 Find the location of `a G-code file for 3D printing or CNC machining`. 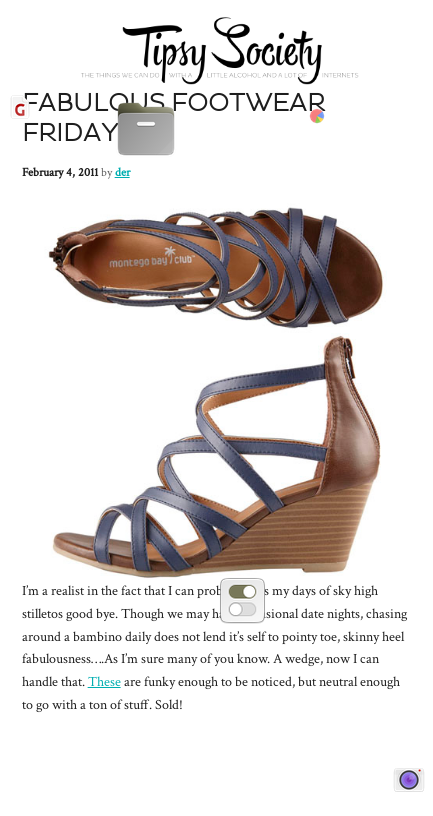

a G-code file for 3D printing or CNC machining is located at coordinates (20, 107).